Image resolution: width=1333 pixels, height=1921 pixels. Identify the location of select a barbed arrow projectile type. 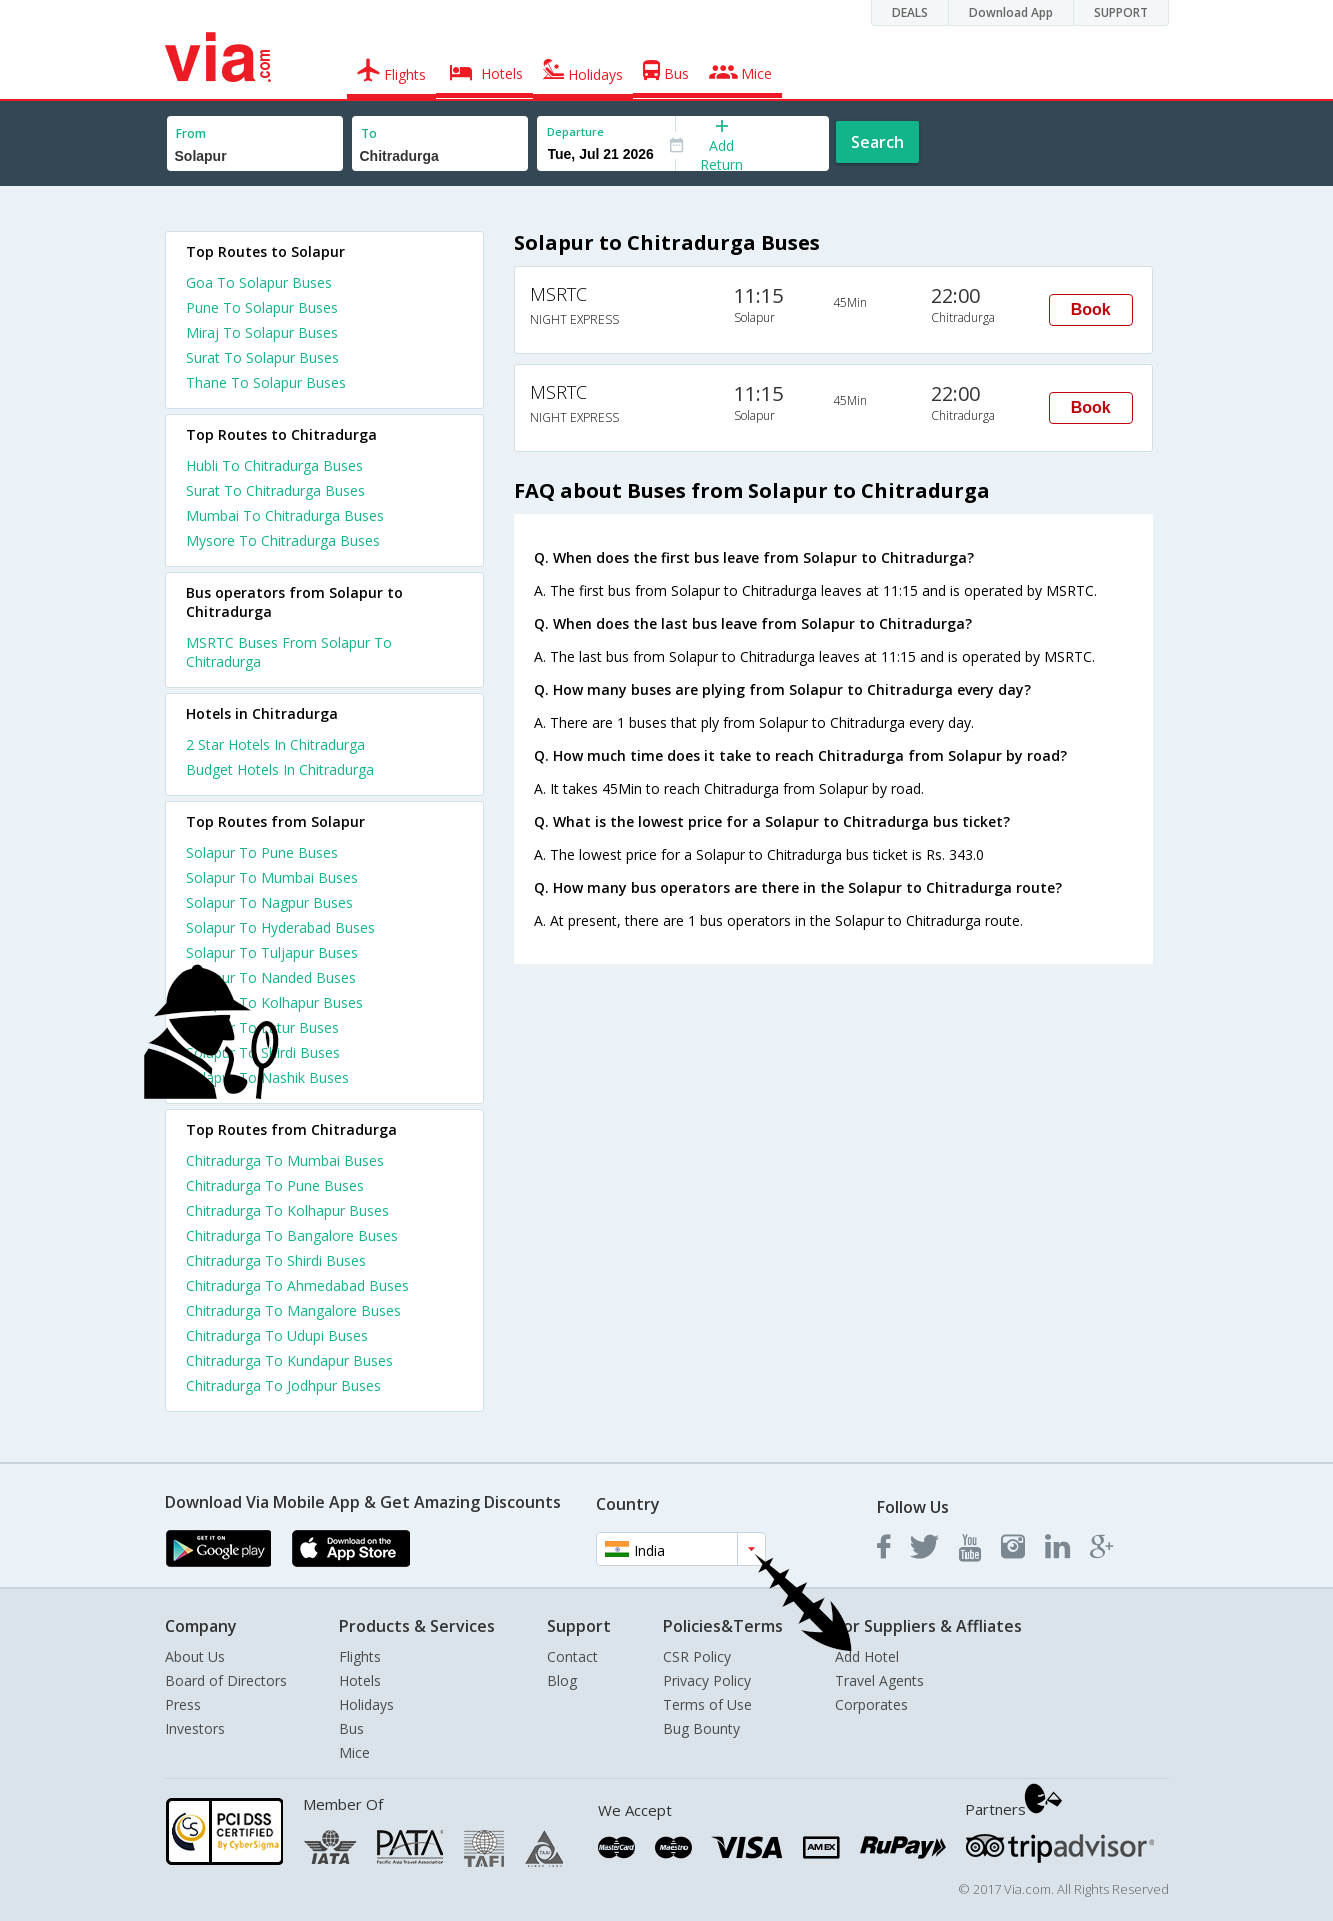
(802, 1602).